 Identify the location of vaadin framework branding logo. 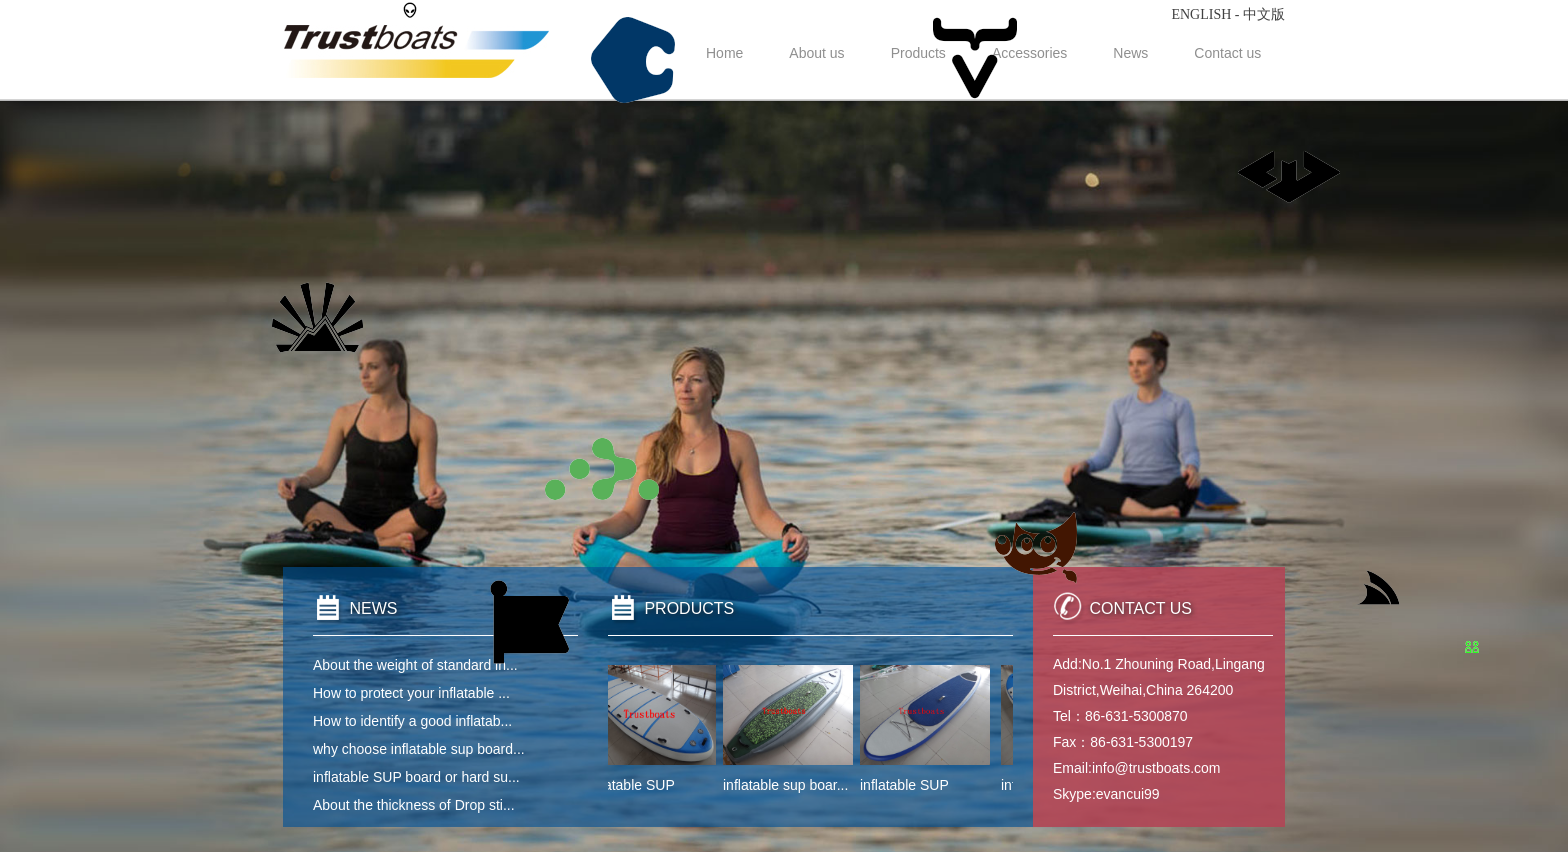
(975, 58).